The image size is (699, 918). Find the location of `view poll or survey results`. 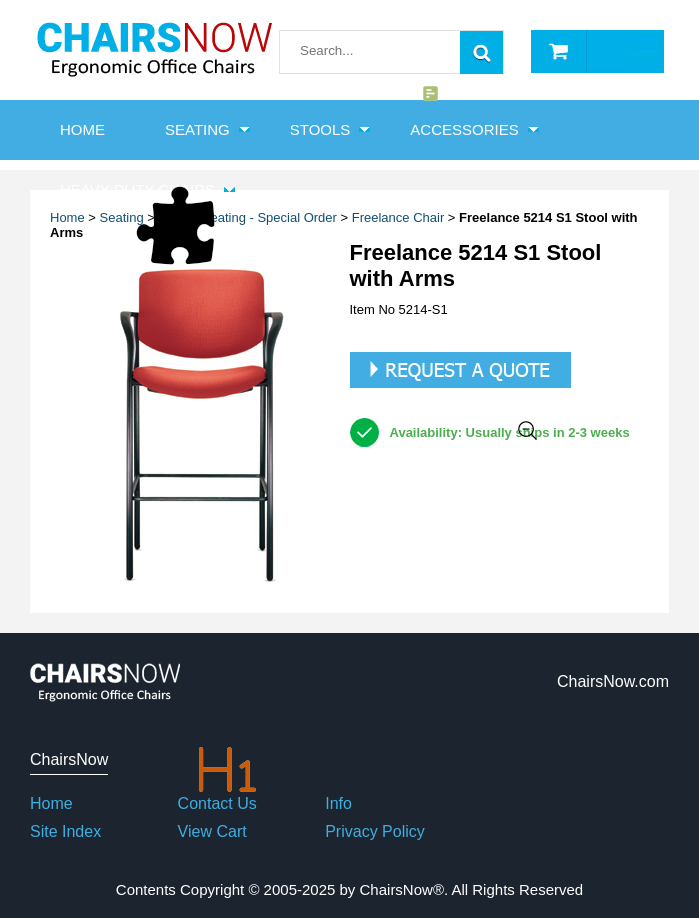

view poll or survey results is located at coordinates (430, 93).